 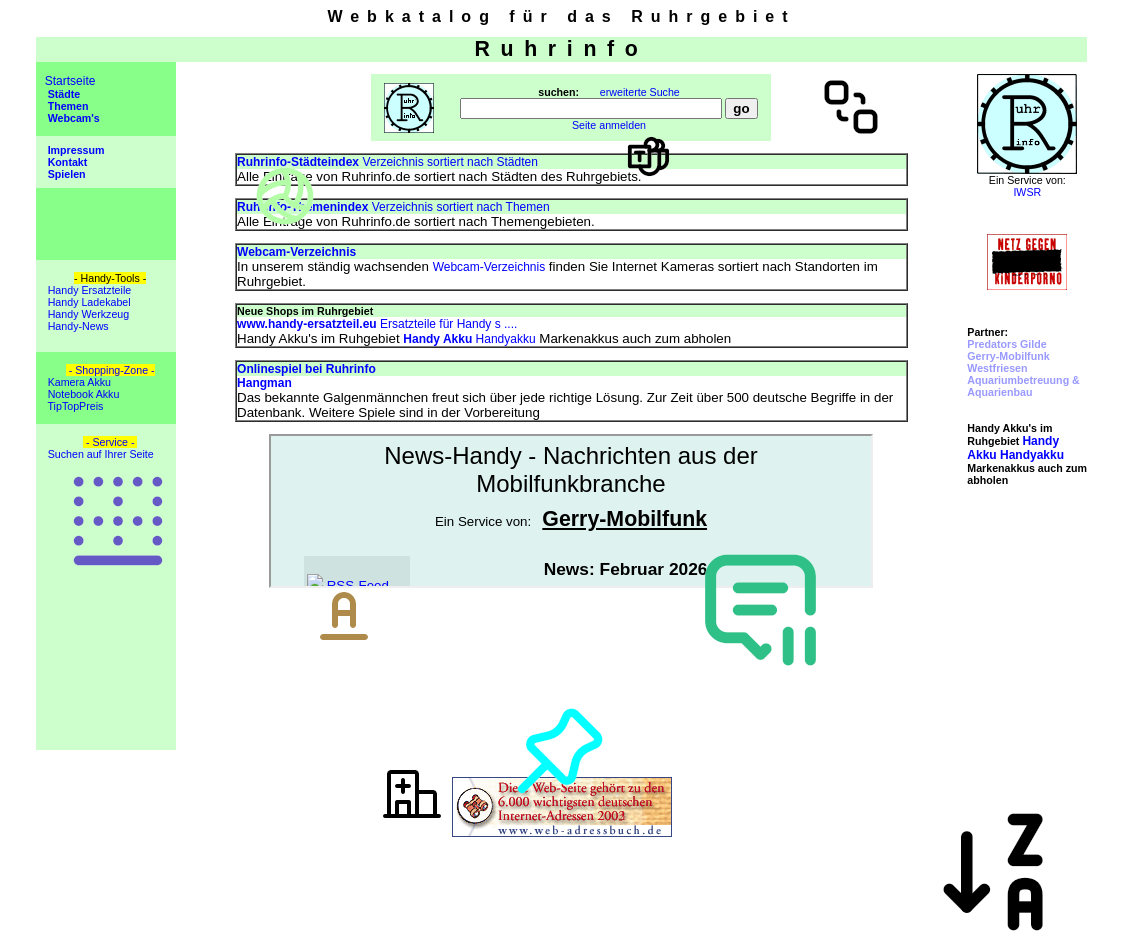 I want to click on find nearby hospitals or medical facilities, so click(x=409, y=794).